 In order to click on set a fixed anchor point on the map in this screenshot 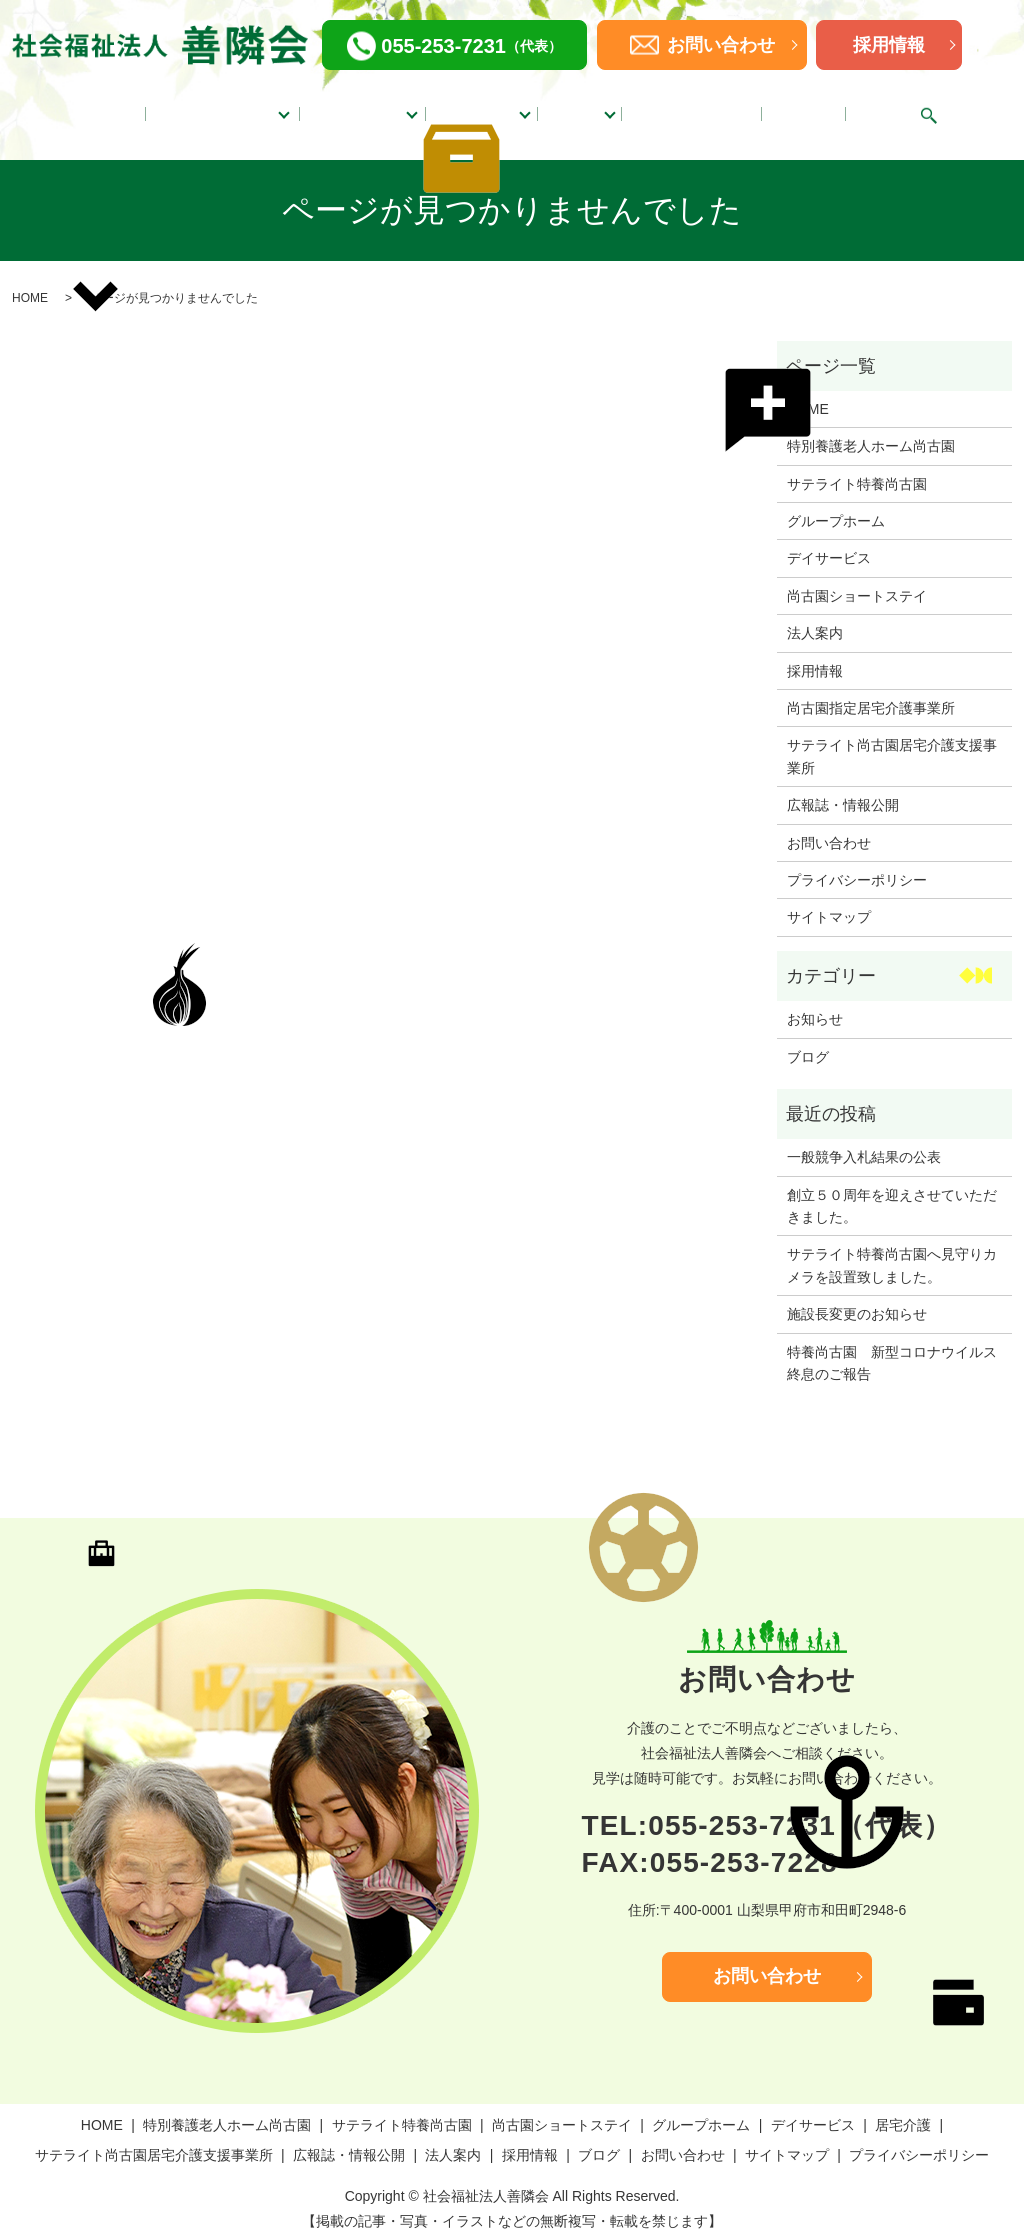, I will do `click(847, 1812)`.